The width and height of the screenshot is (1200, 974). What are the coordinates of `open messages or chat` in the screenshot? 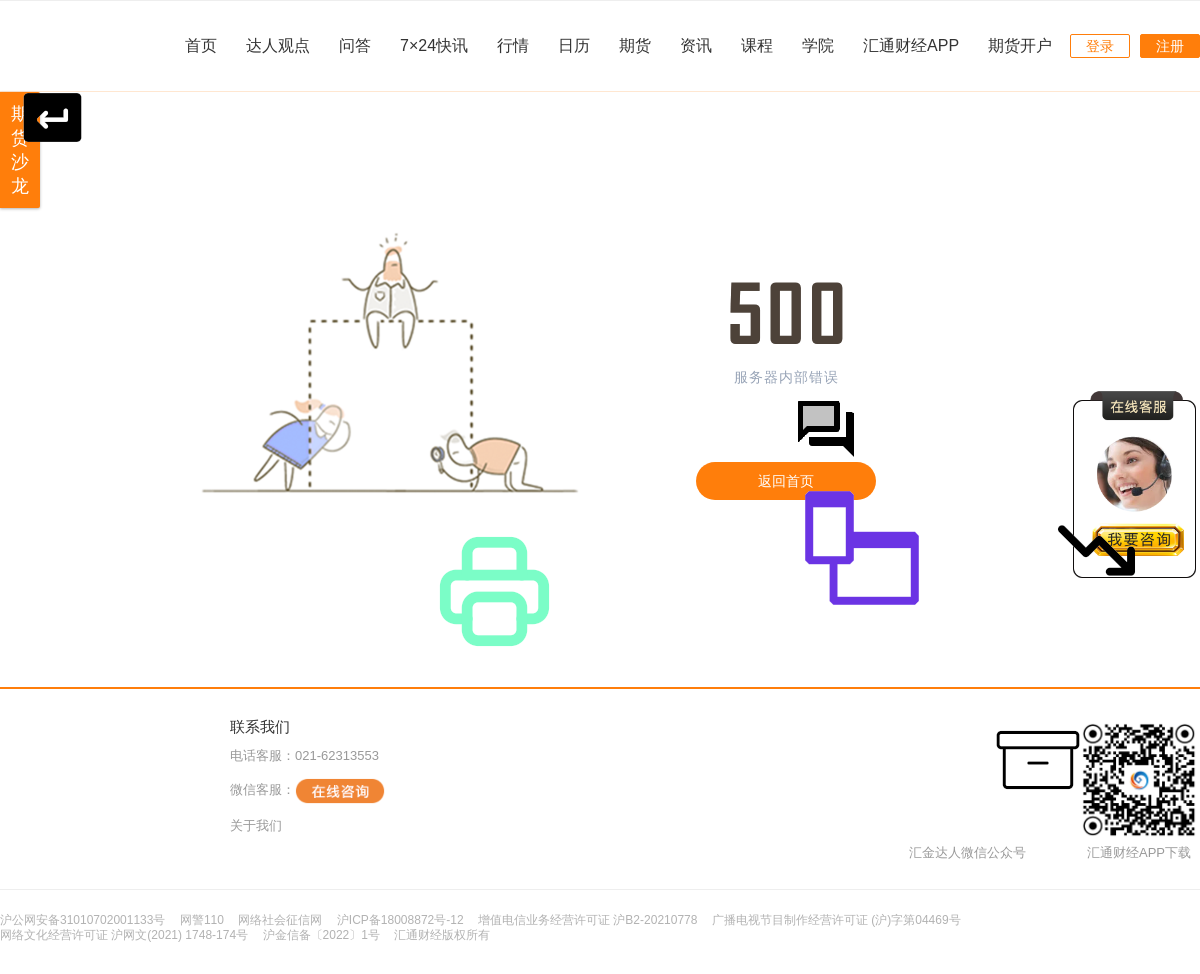 It's located at (826, 429).